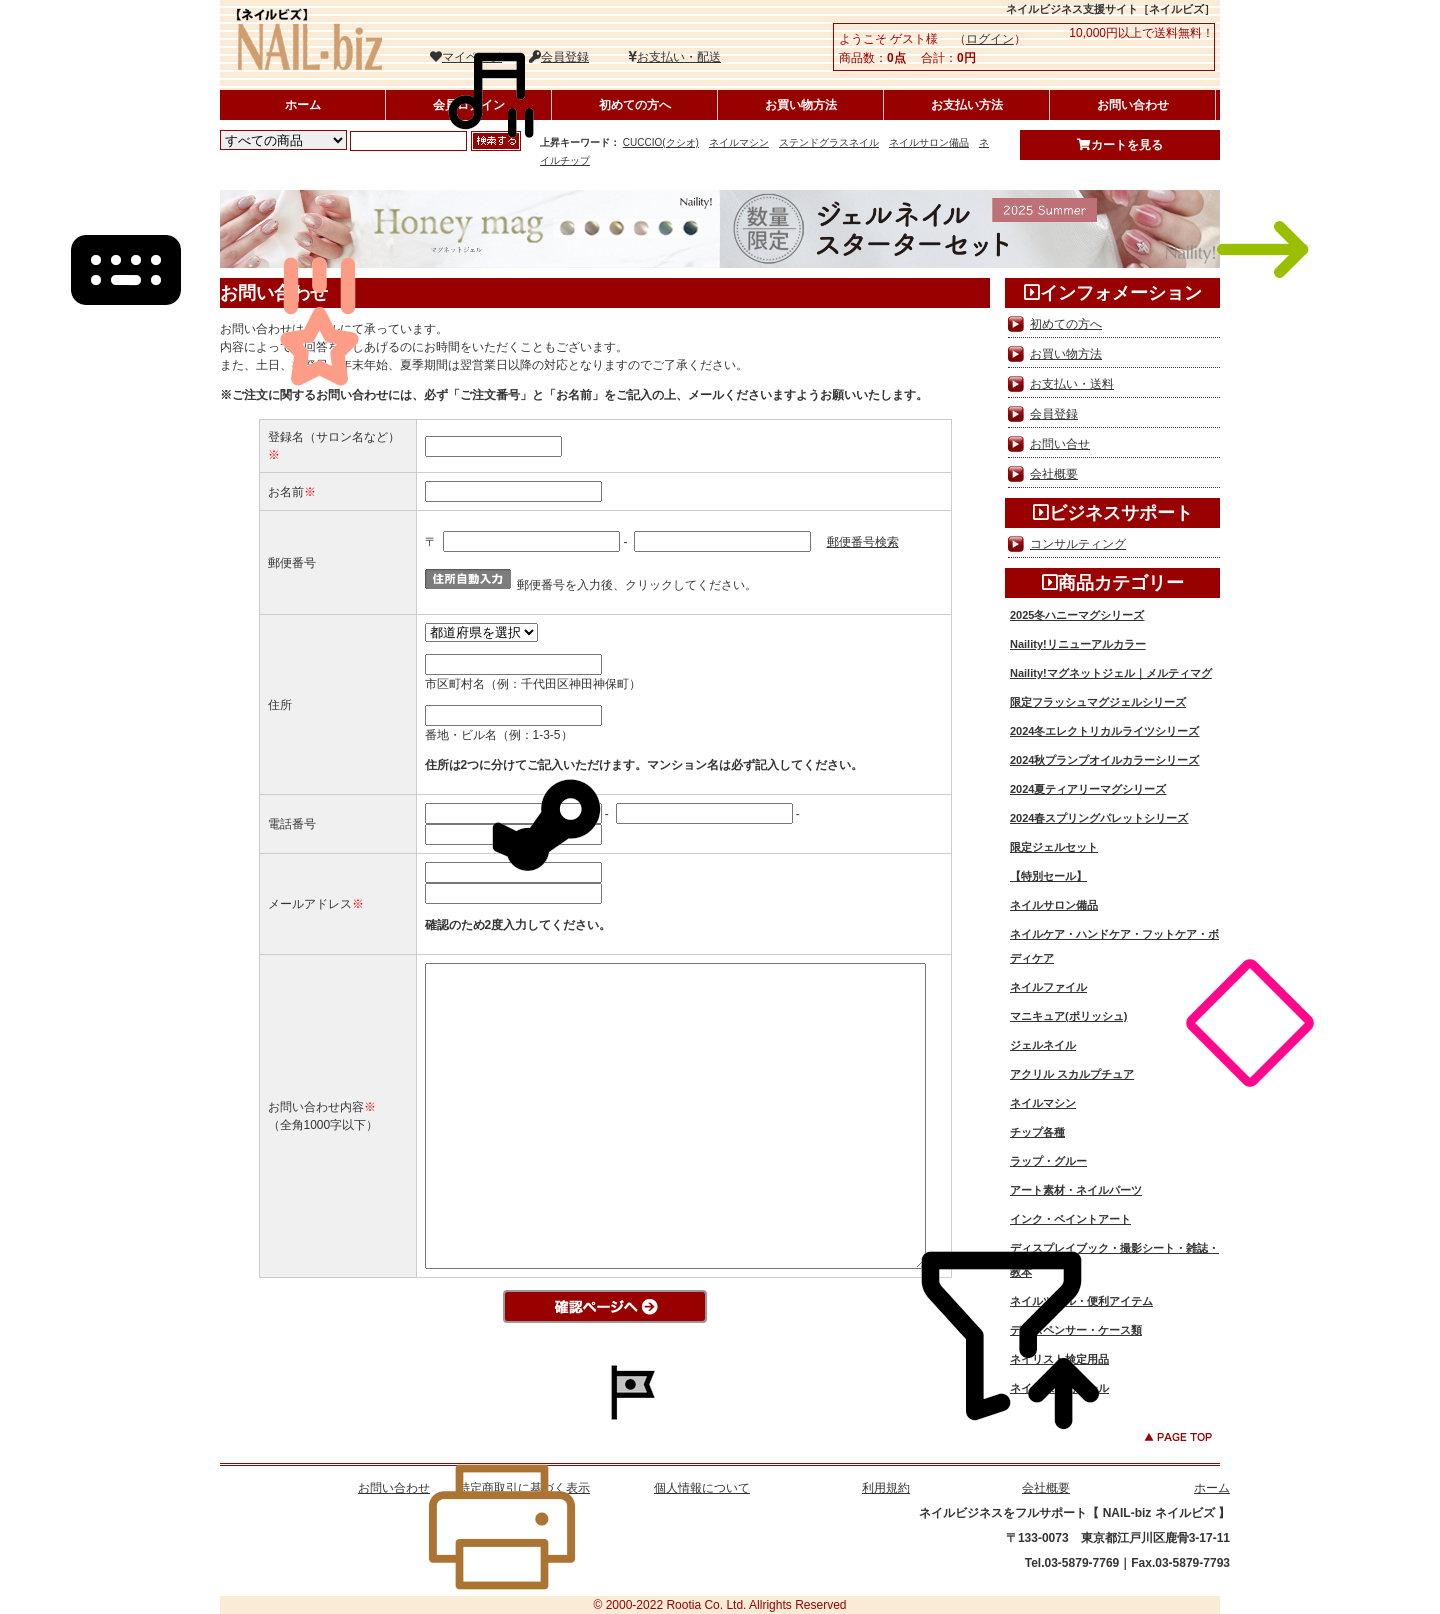 The height and width of the screenshot is (1614, 1440). What do you see at coordinates (126, 270) in the screenshot?
I see `open the on-screen keyboard` at bounding box center [126, 270].